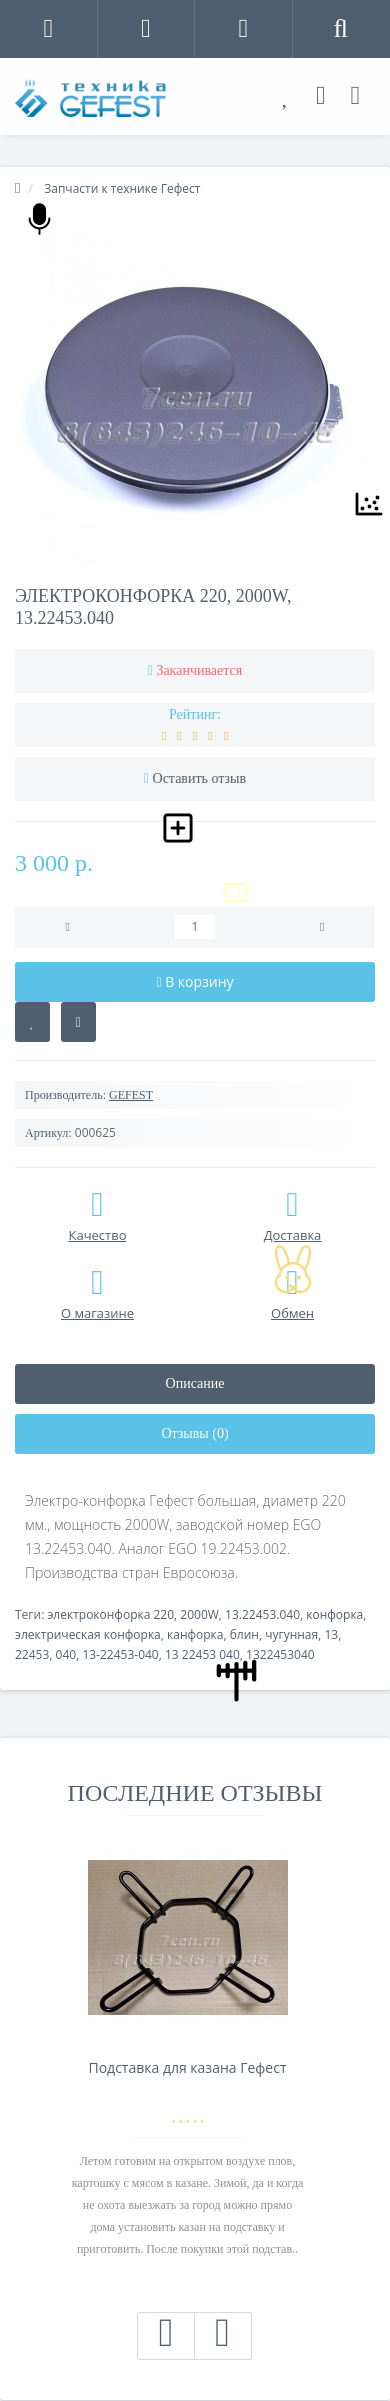  I want to click on access pet or animal-related features, so click(293, 1270).